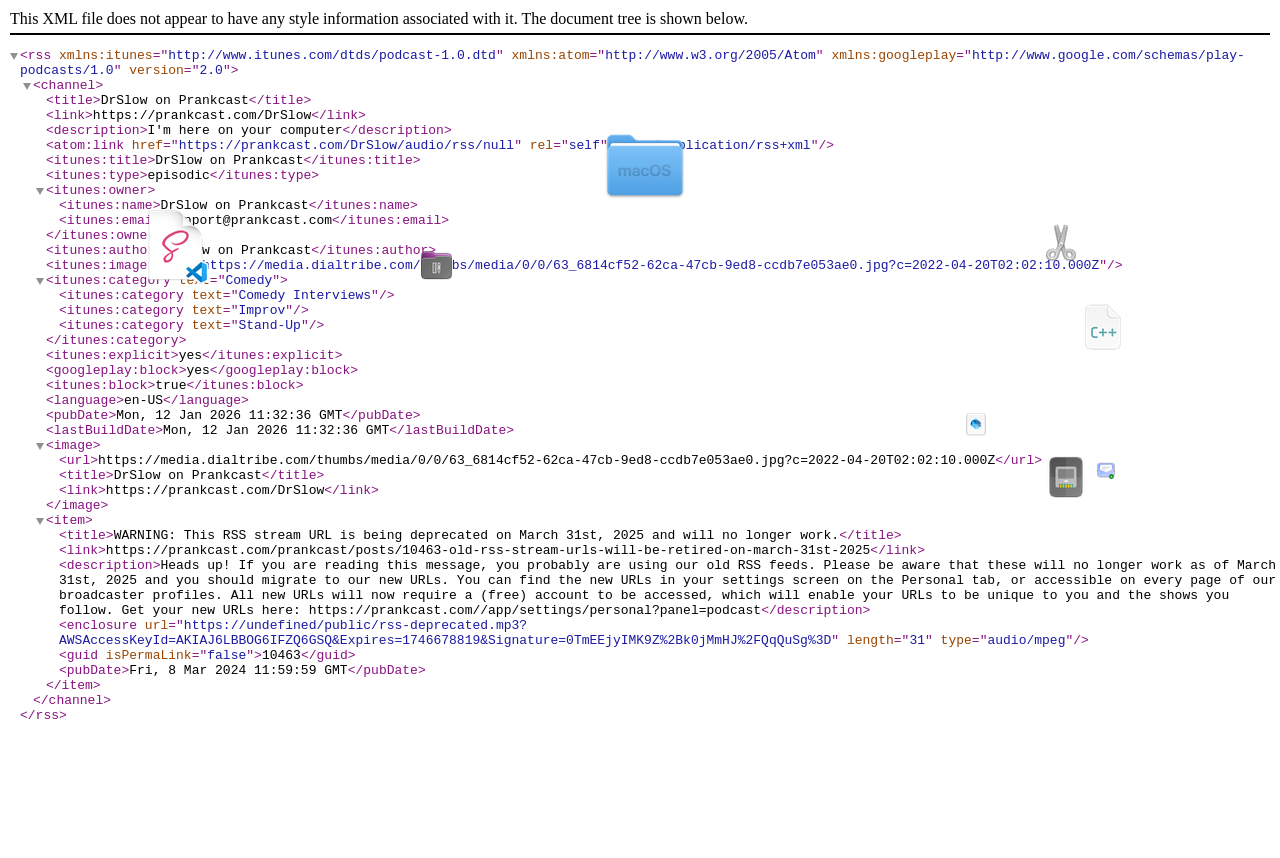  What do you see at coordinates (1066, 477) in the screenshot?
I see `game boy advance ROM file` at bounding box center [1066, 477].